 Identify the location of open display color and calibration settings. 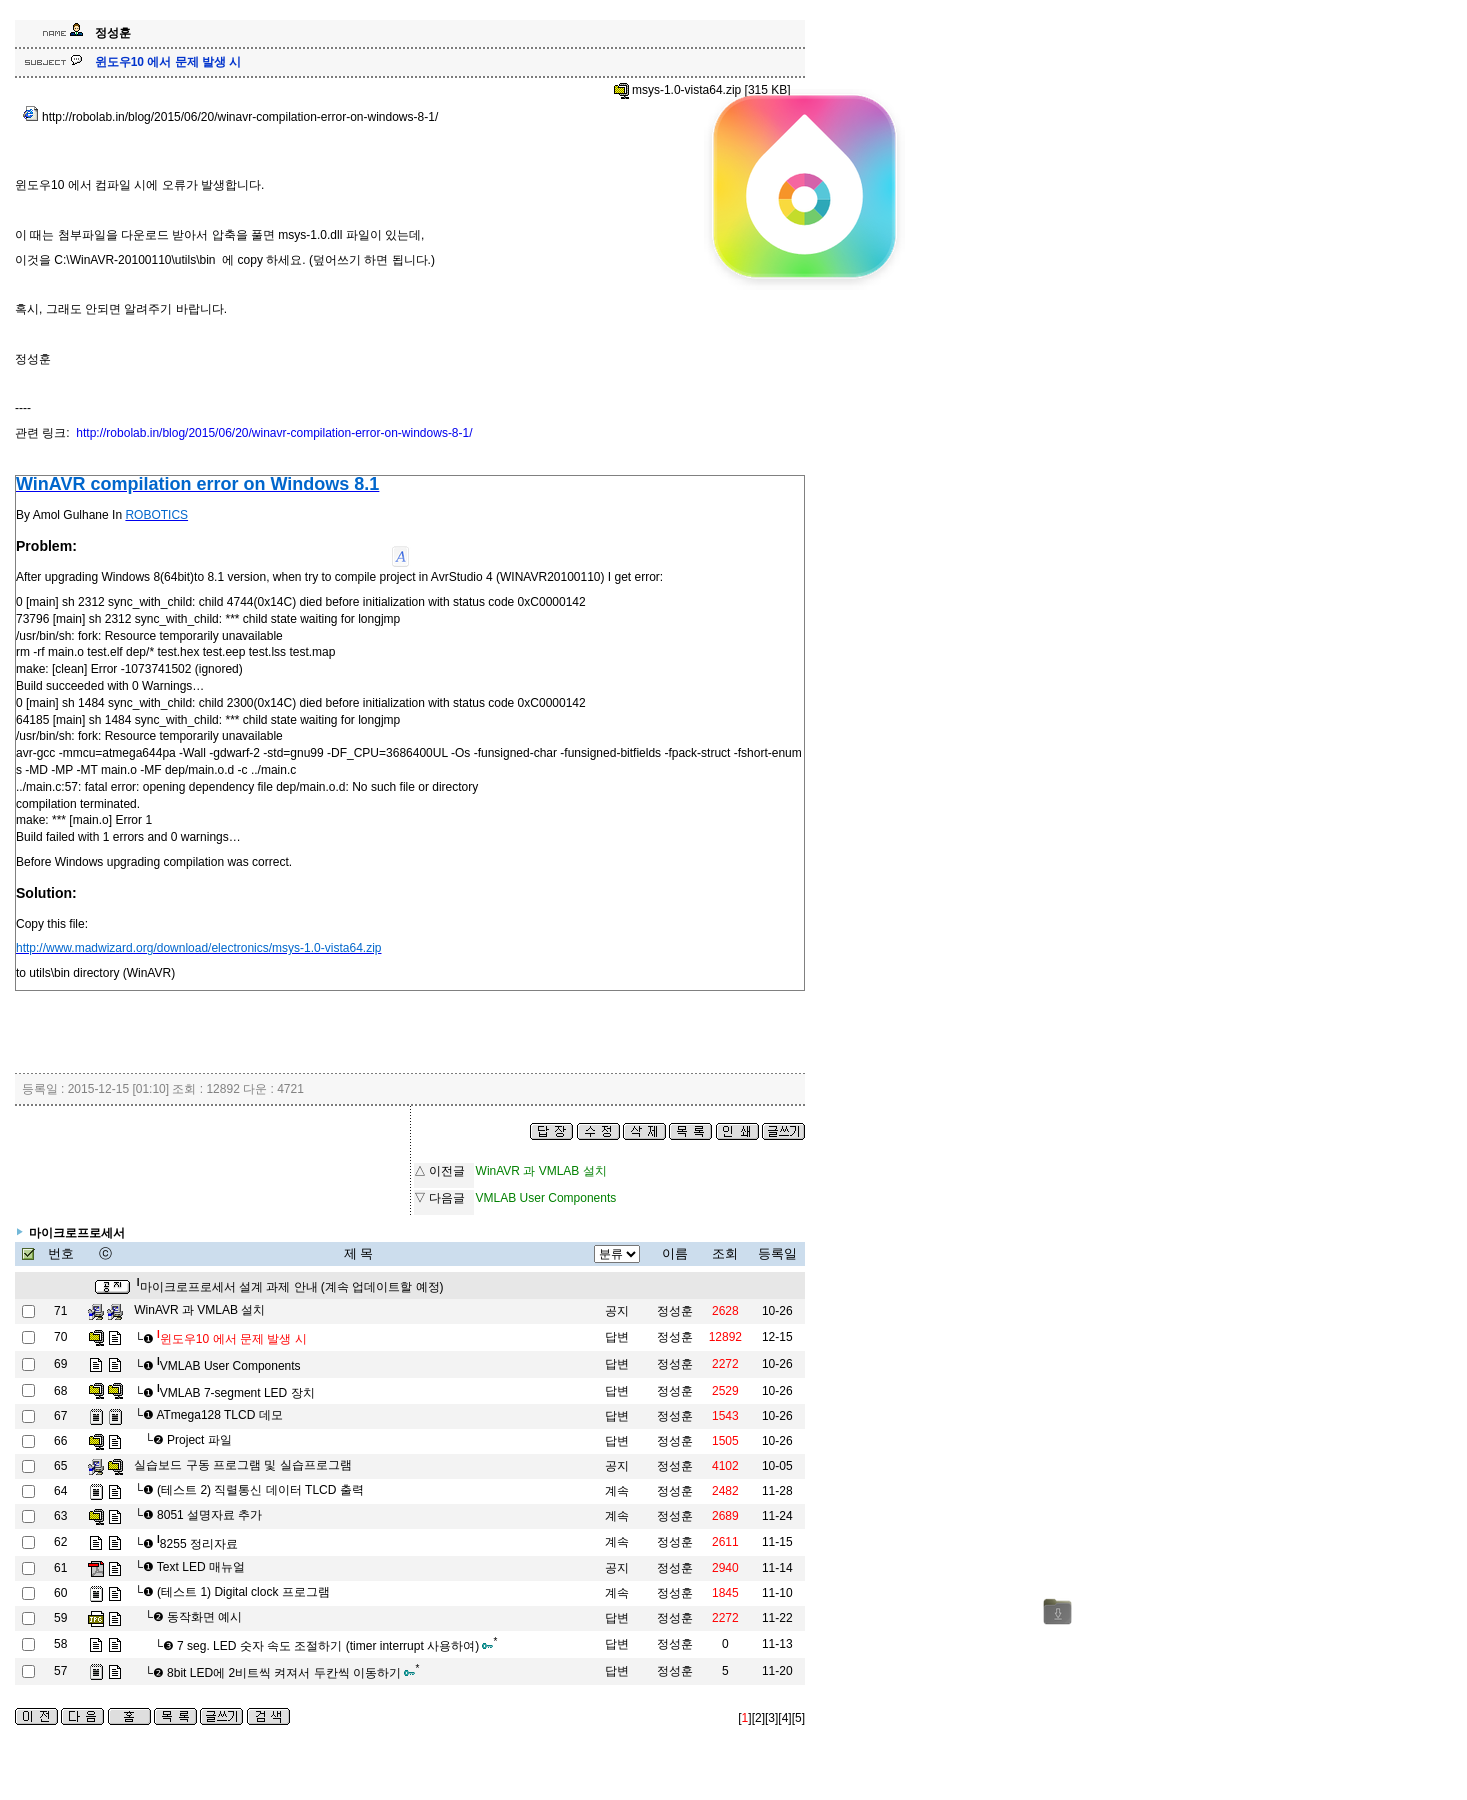
(804, 189).